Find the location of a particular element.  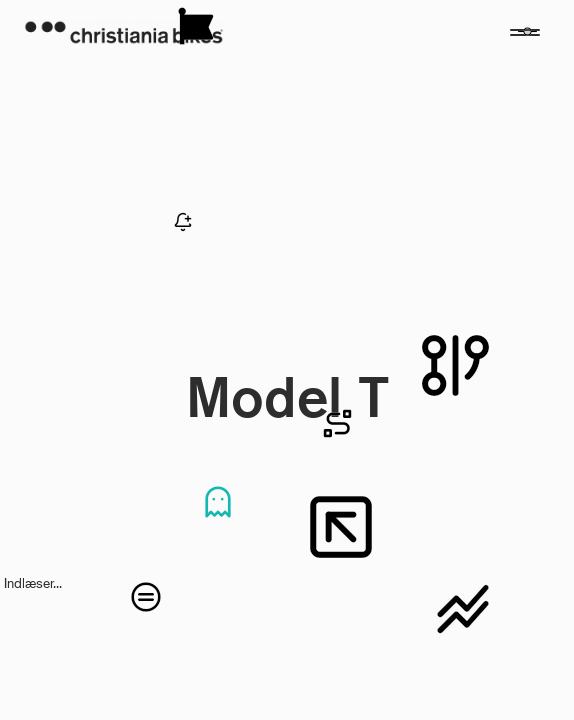

view commit history is located at coordinates (527, 31).